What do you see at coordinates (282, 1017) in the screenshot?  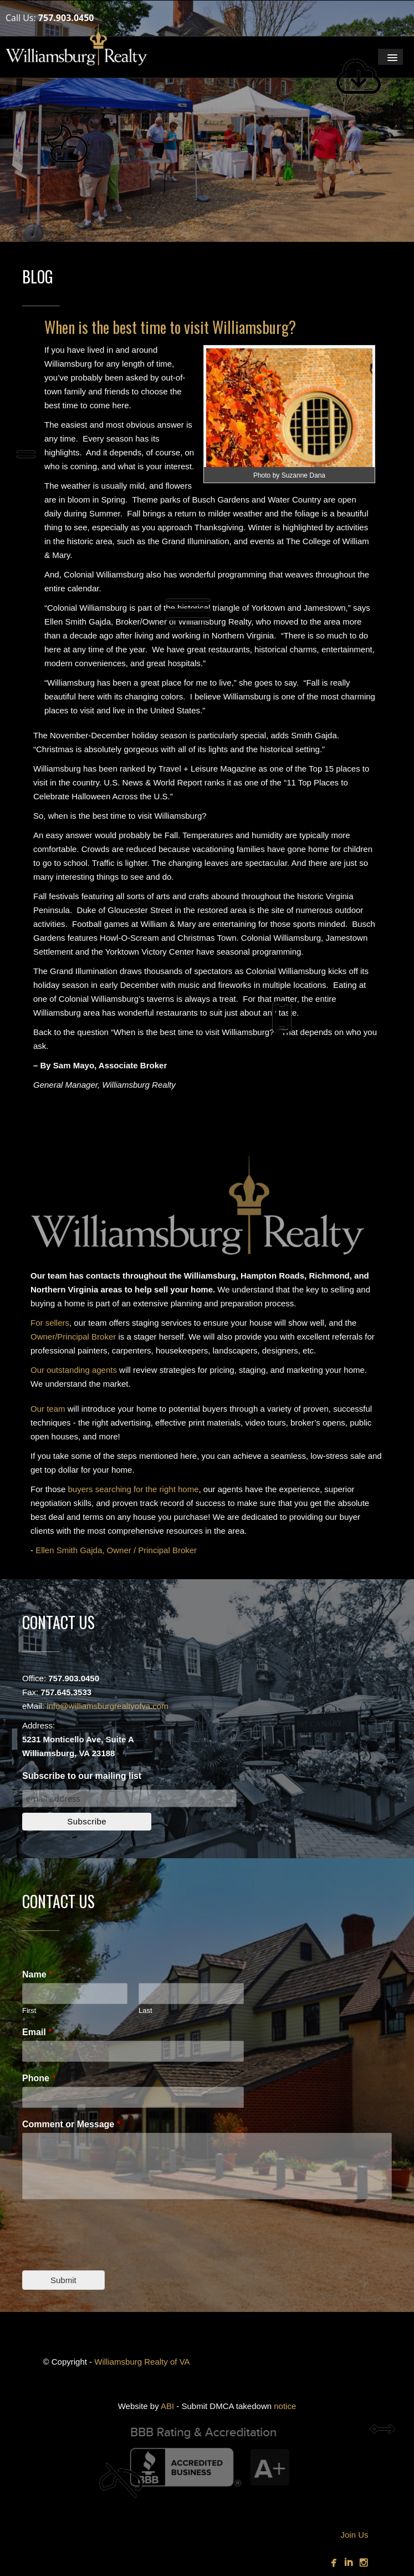 I see `access mobile device settings` at bounding box center [282, 1017].